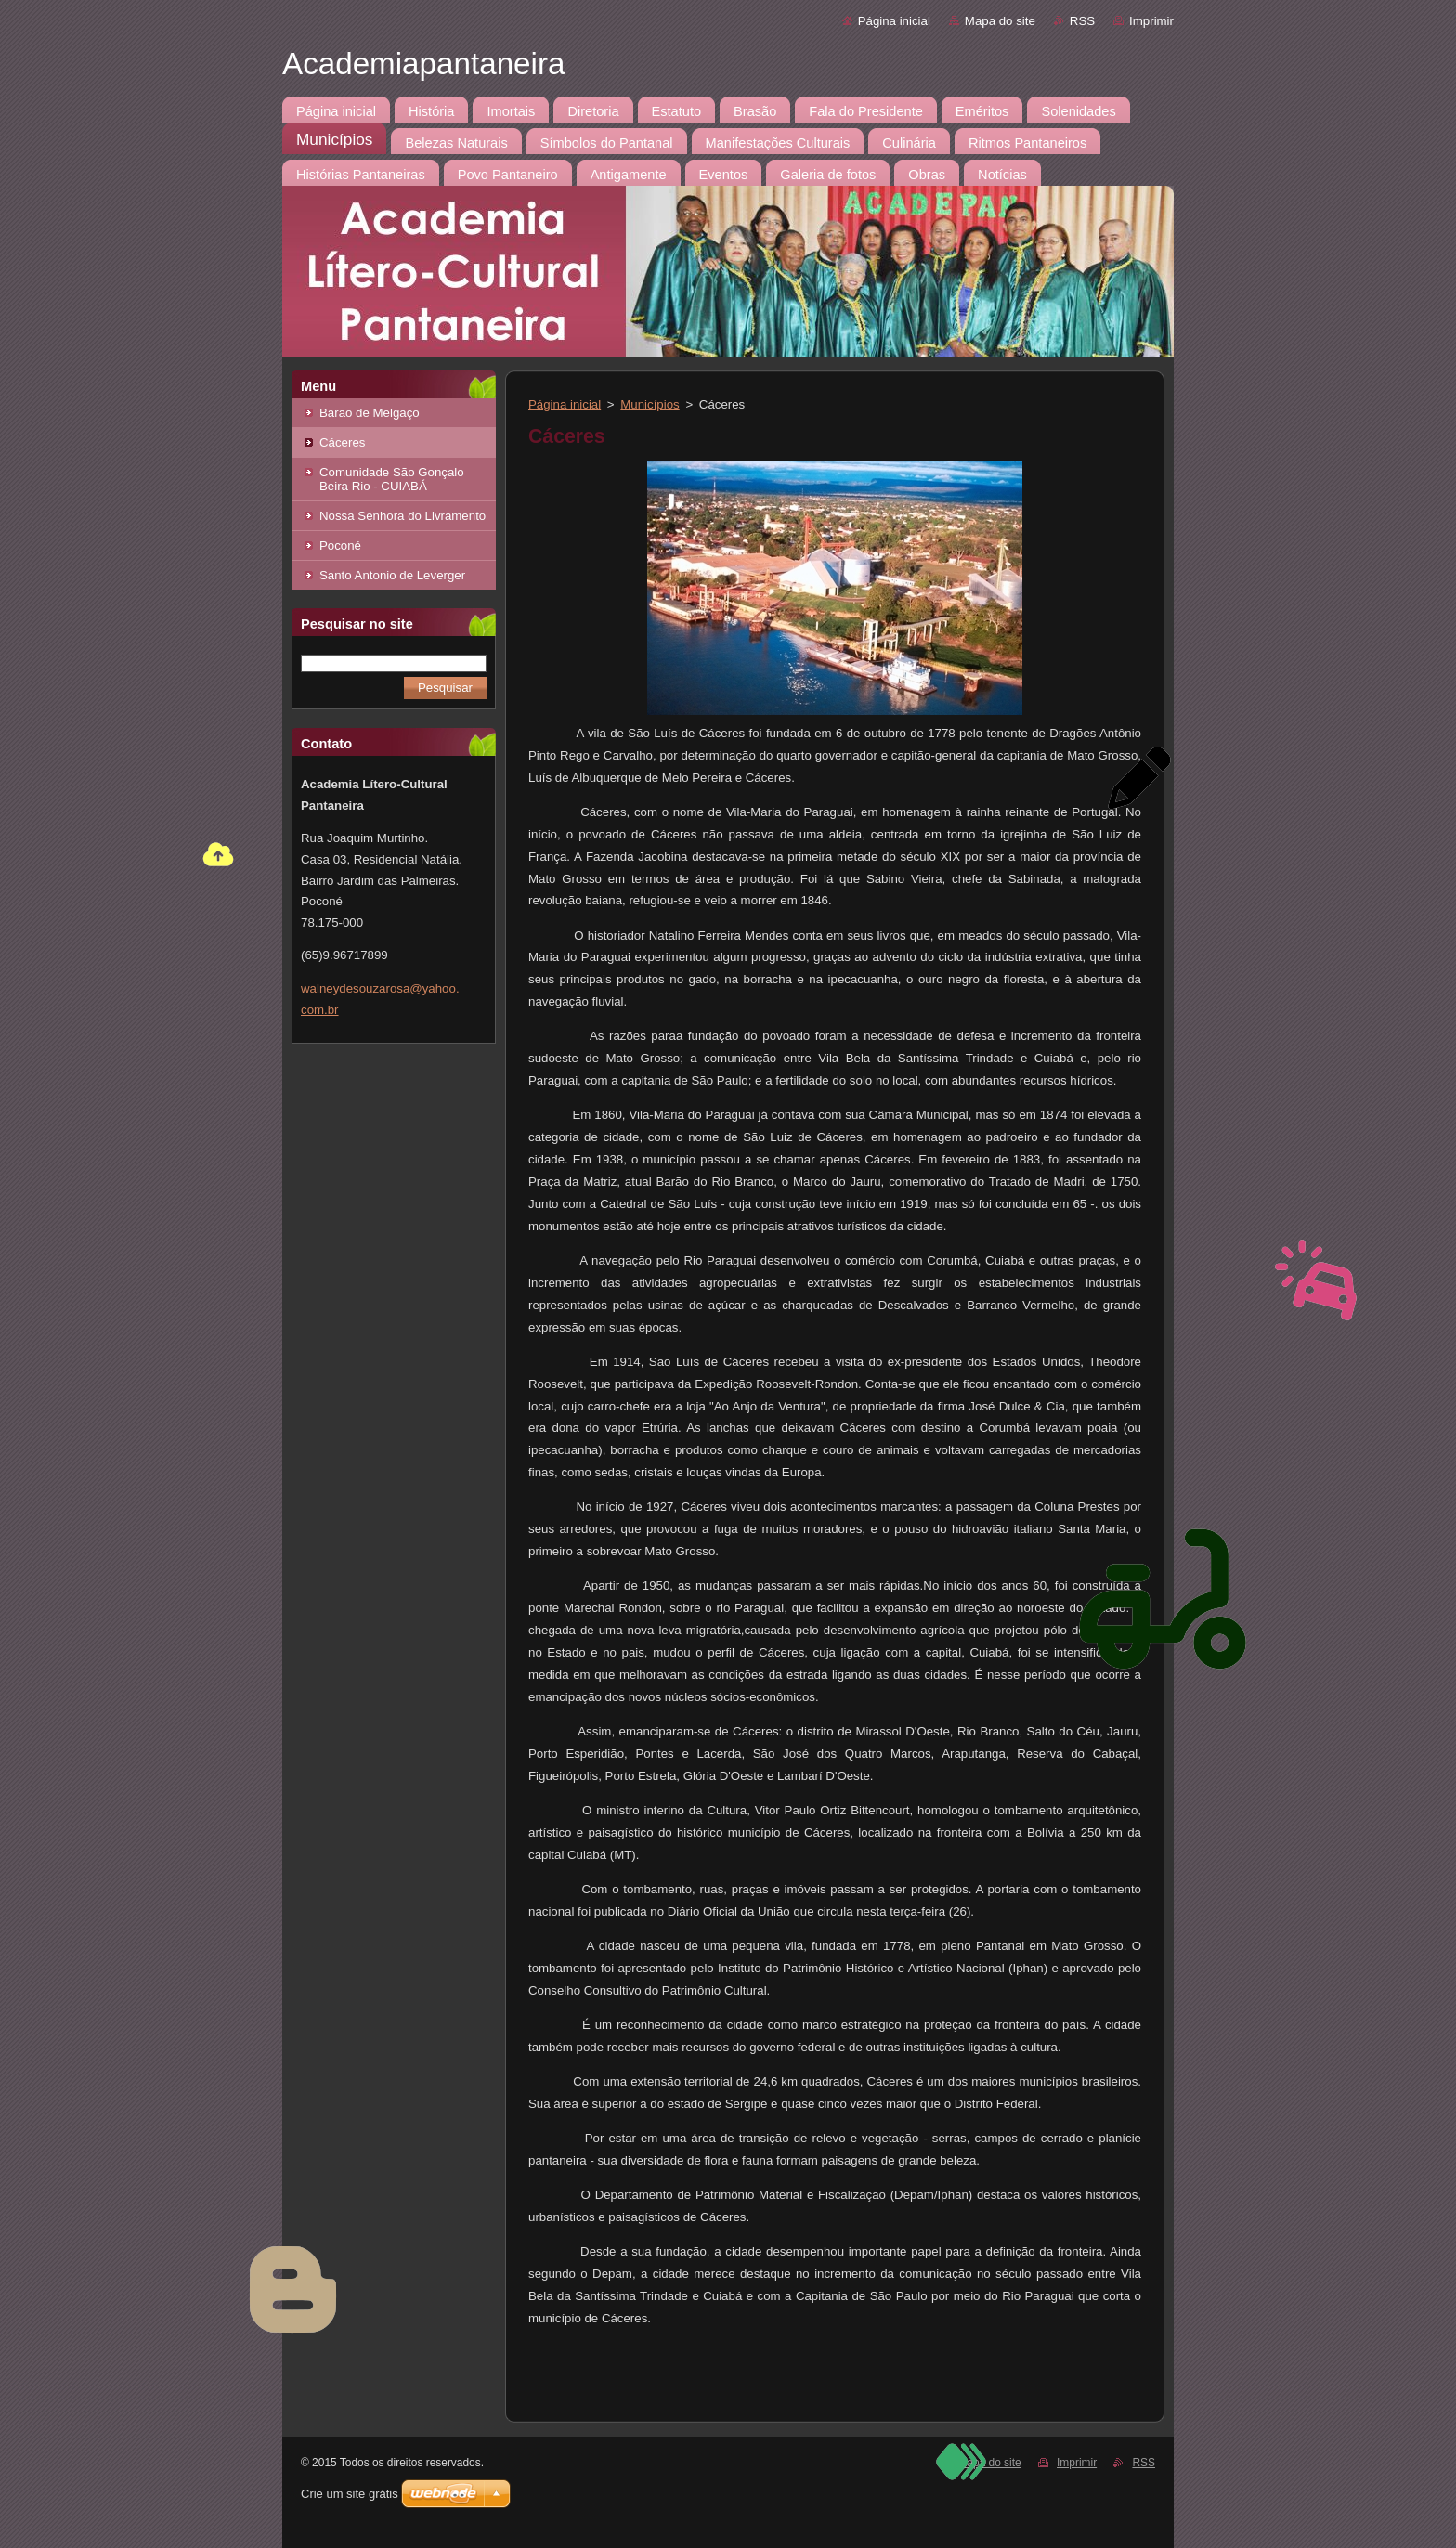 The height and width of the screenshot is (2548, 1456). I want to click on access animation keyframes, so click(961, 2462).